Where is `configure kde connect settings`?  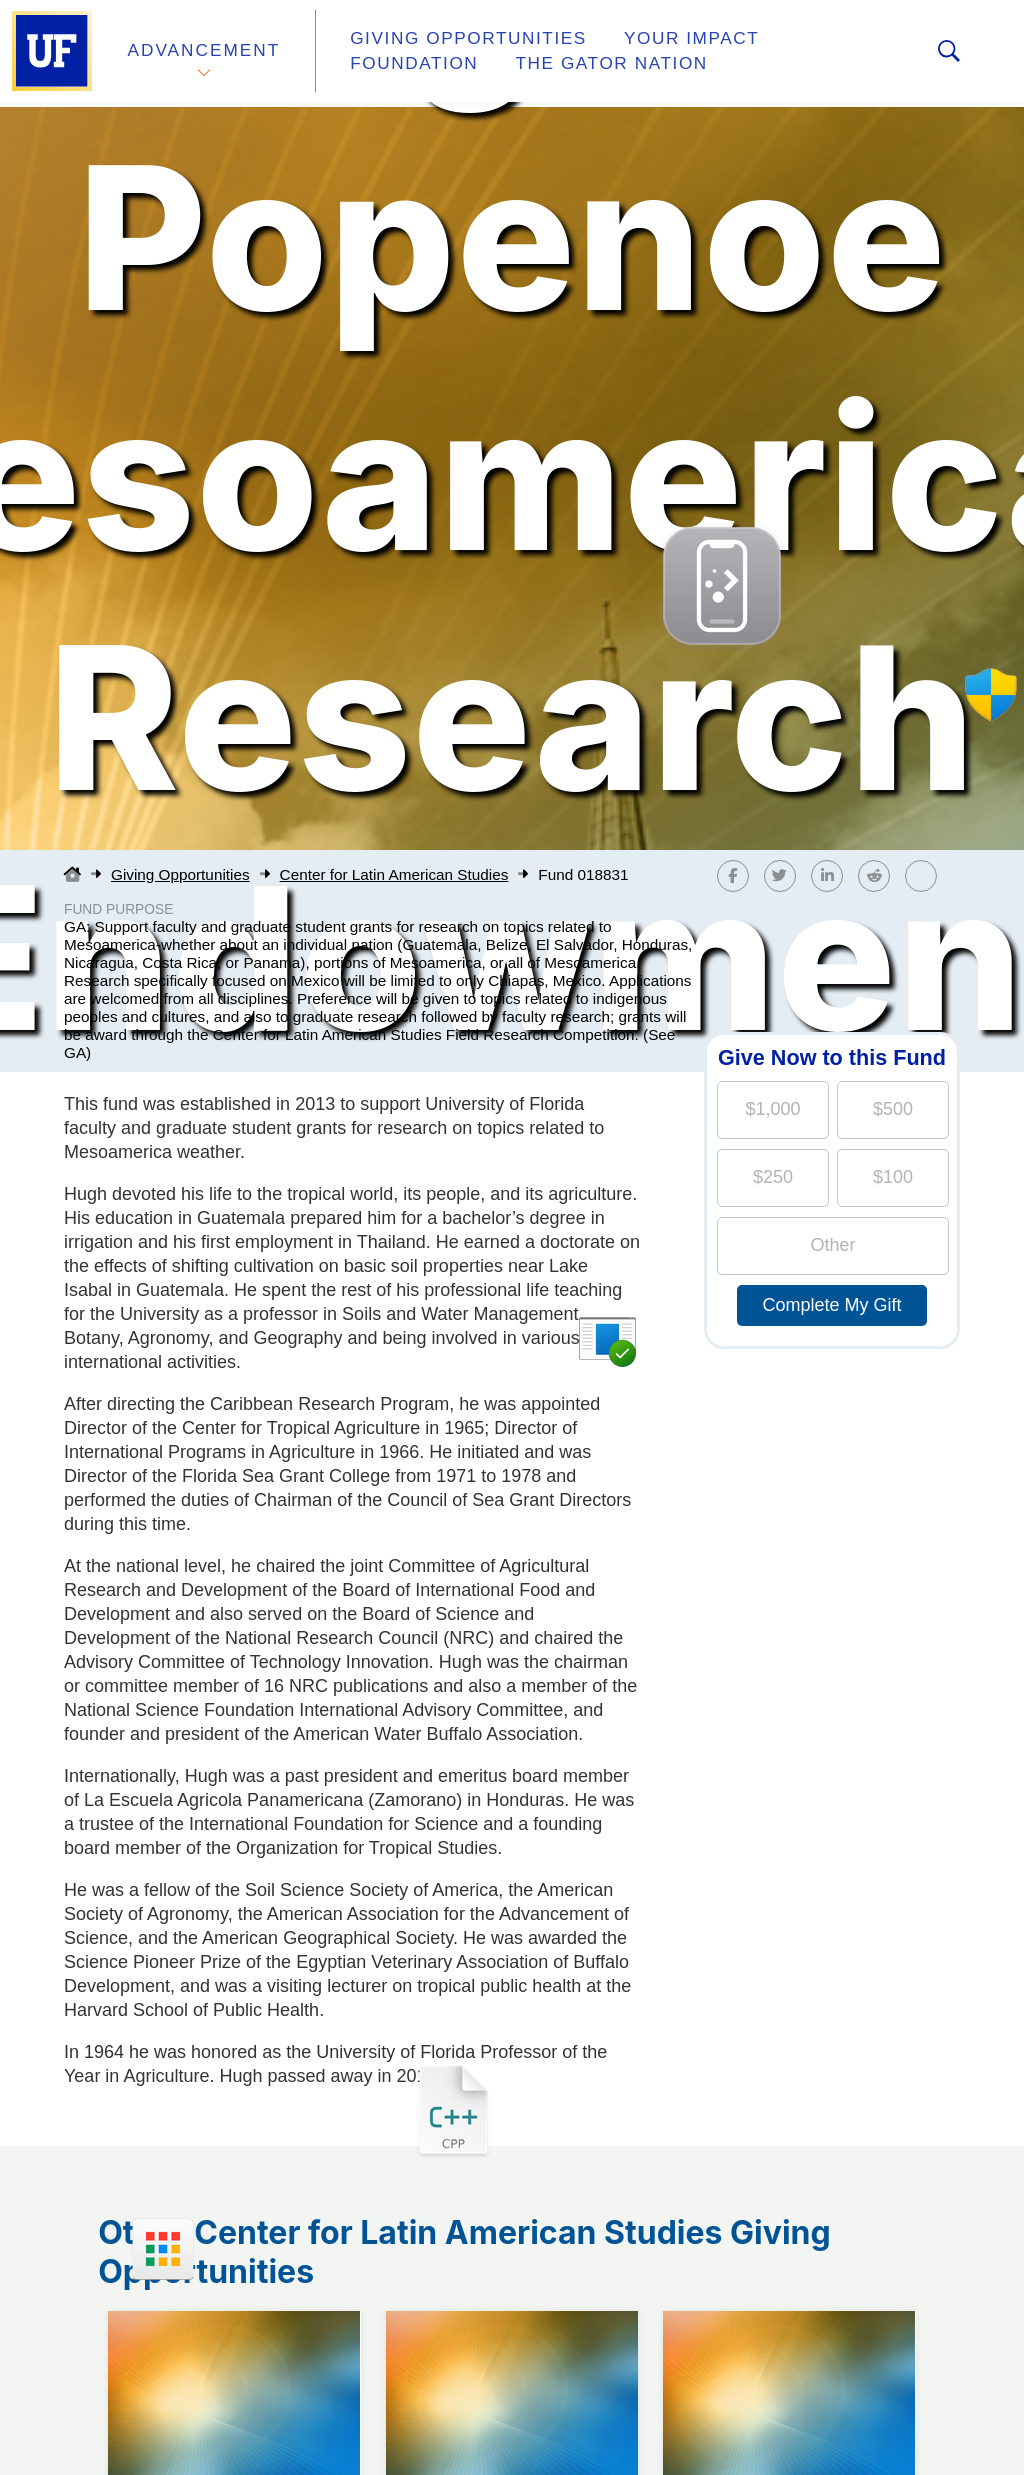
configure kde connect settings is located at coordinates (722, 588).